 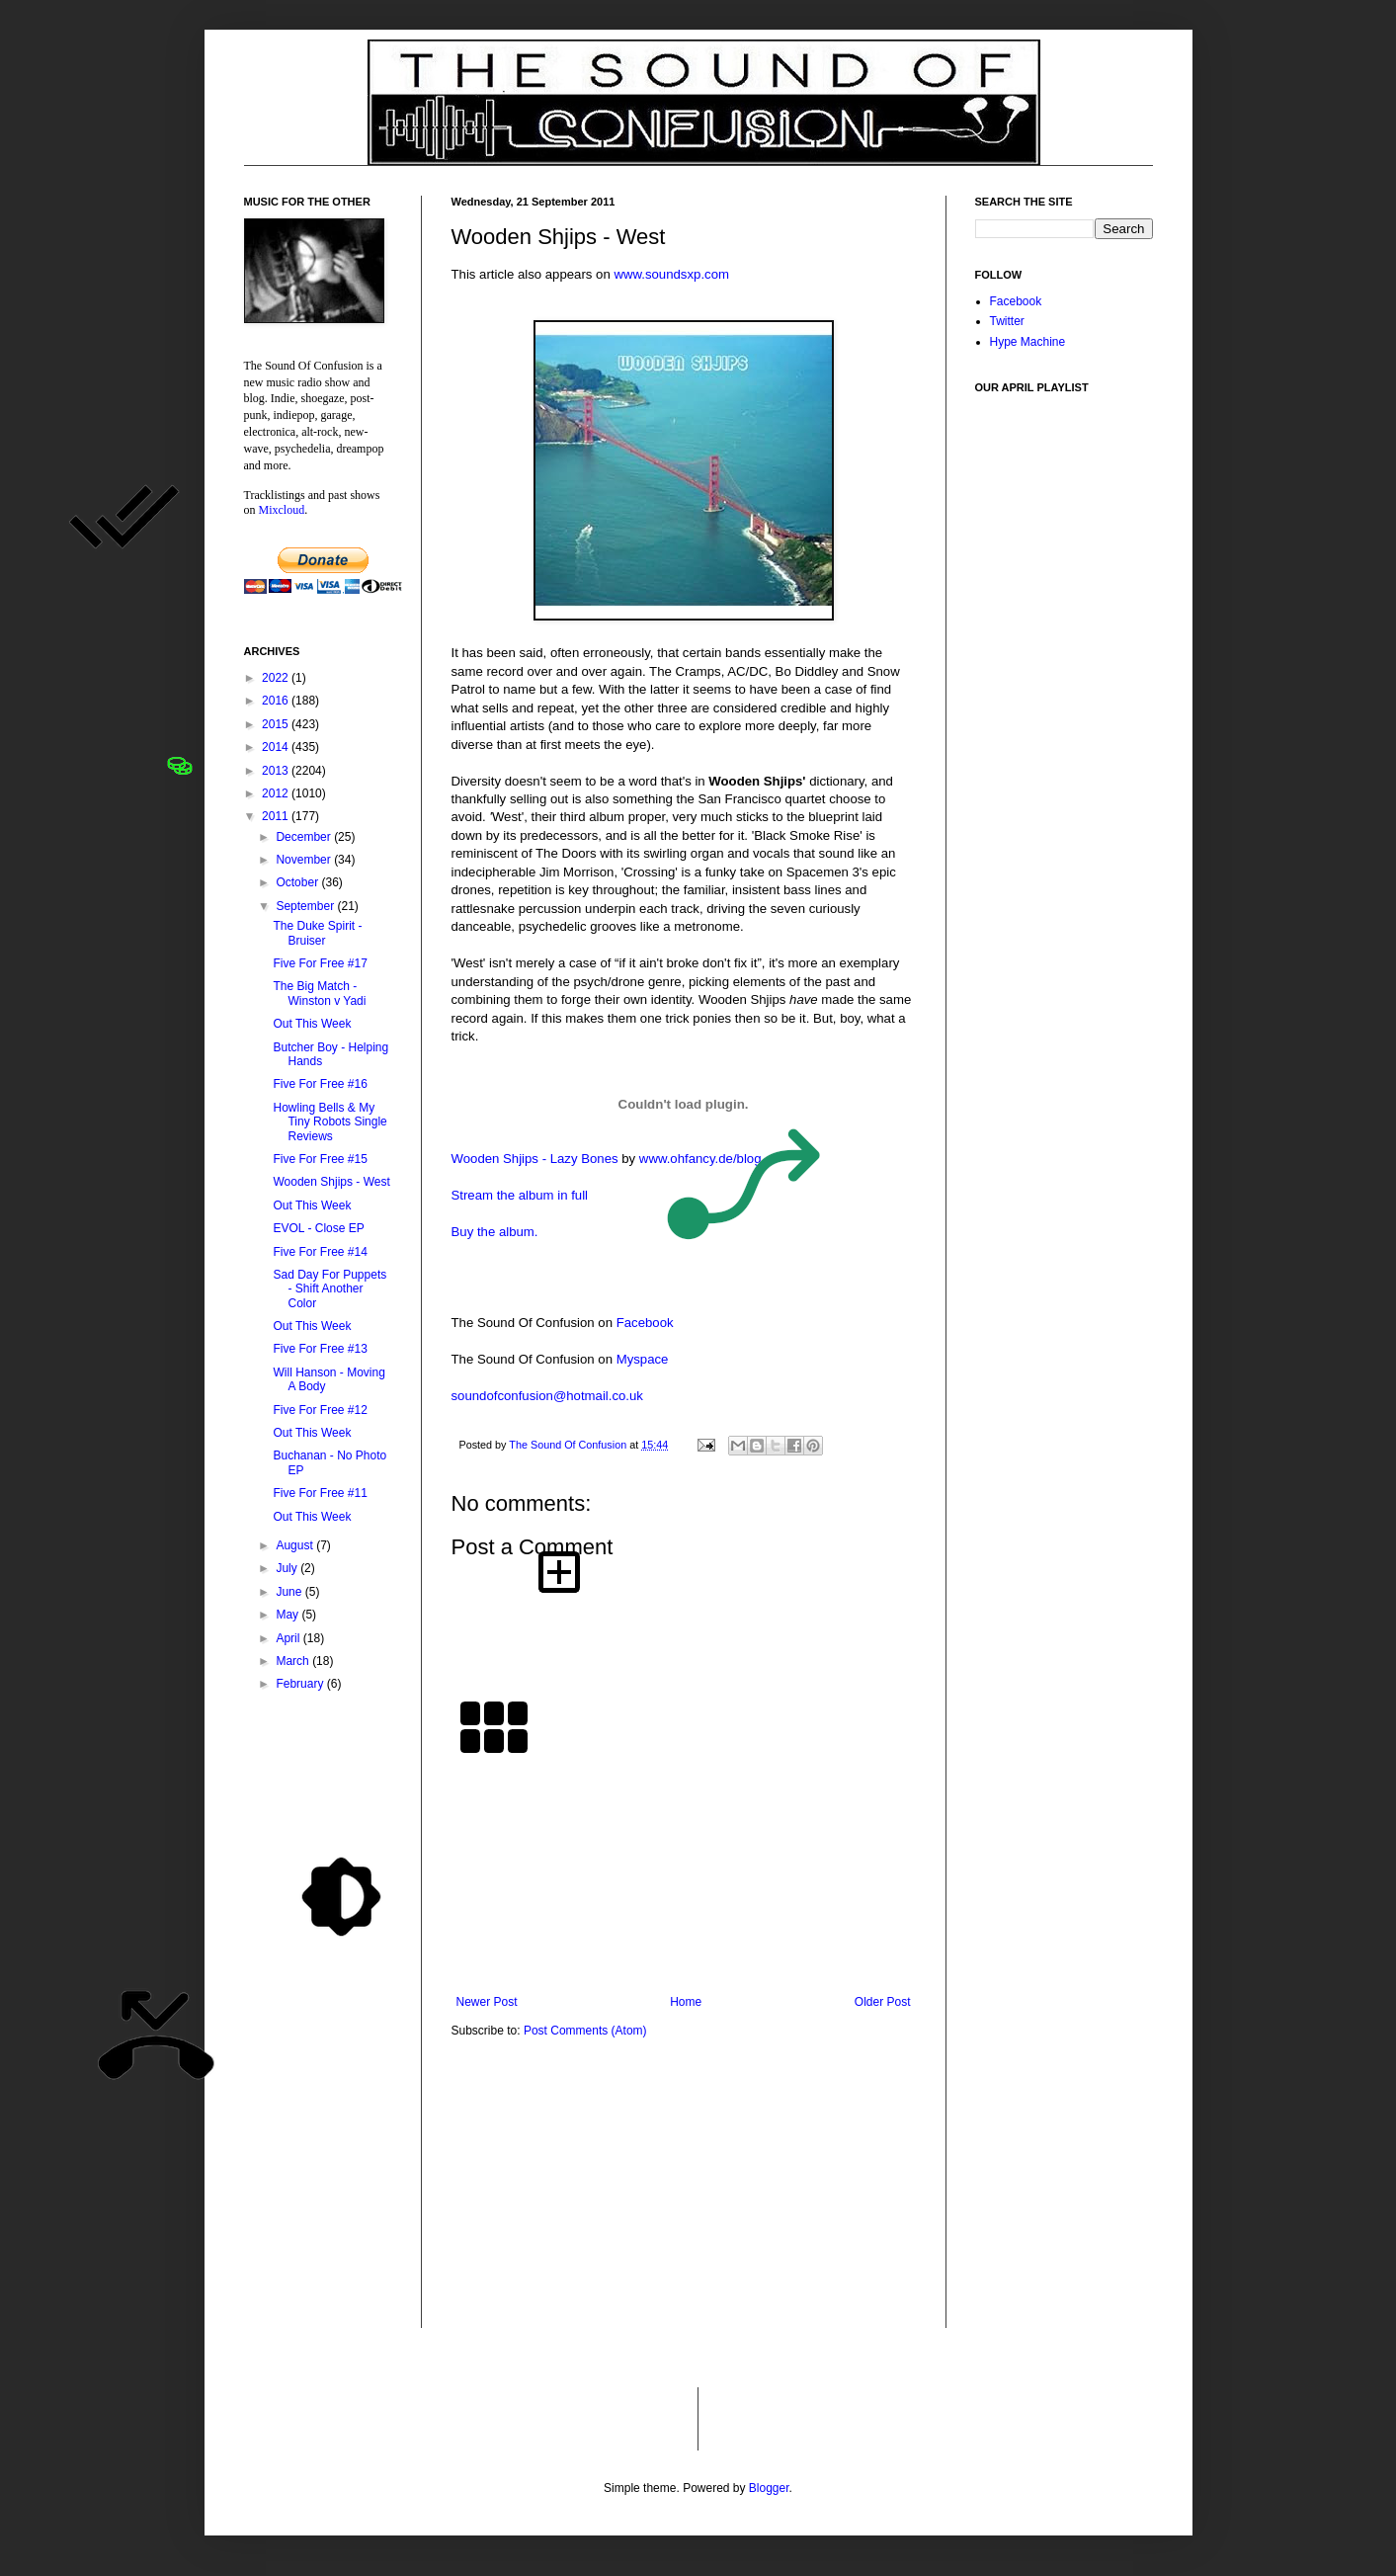 What do you see at coordinates (741, 1187) in the screenshot?
I see `indicates a workflow or process flow direction` at bounding box center [741, 1187].